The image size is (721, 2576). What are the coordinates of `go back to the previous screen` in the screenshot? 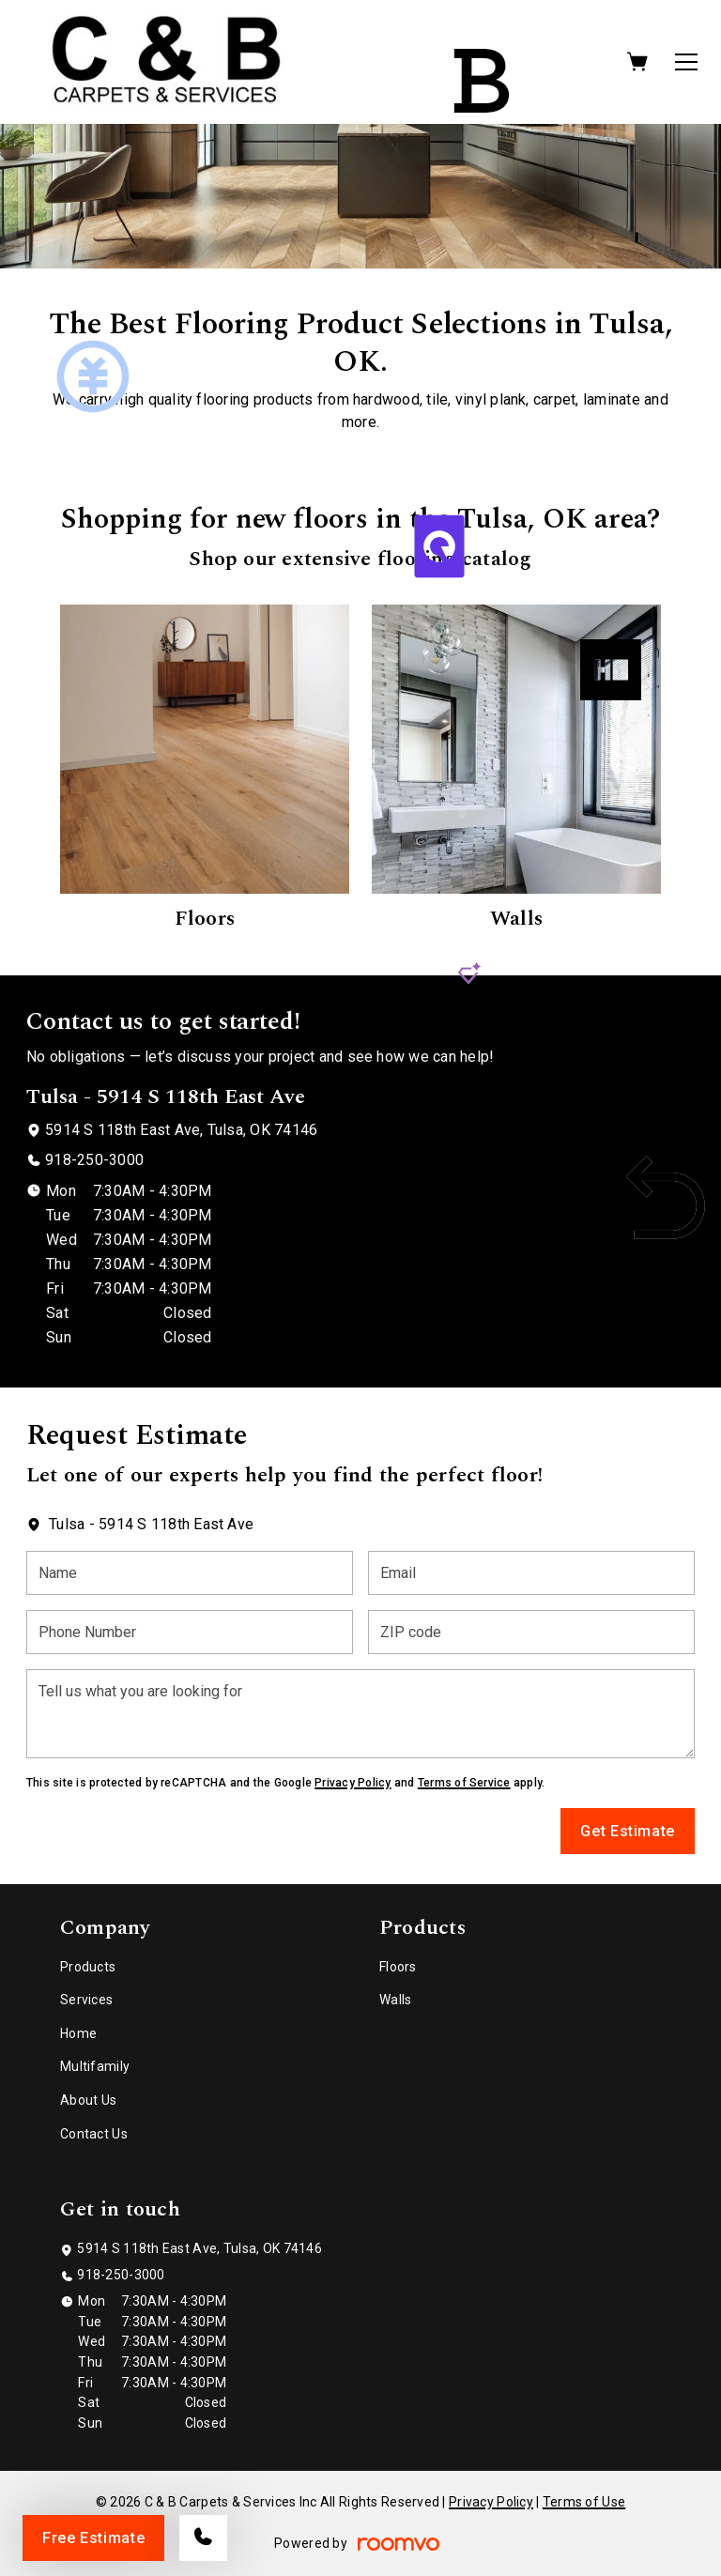 It's located at (667, 1202).